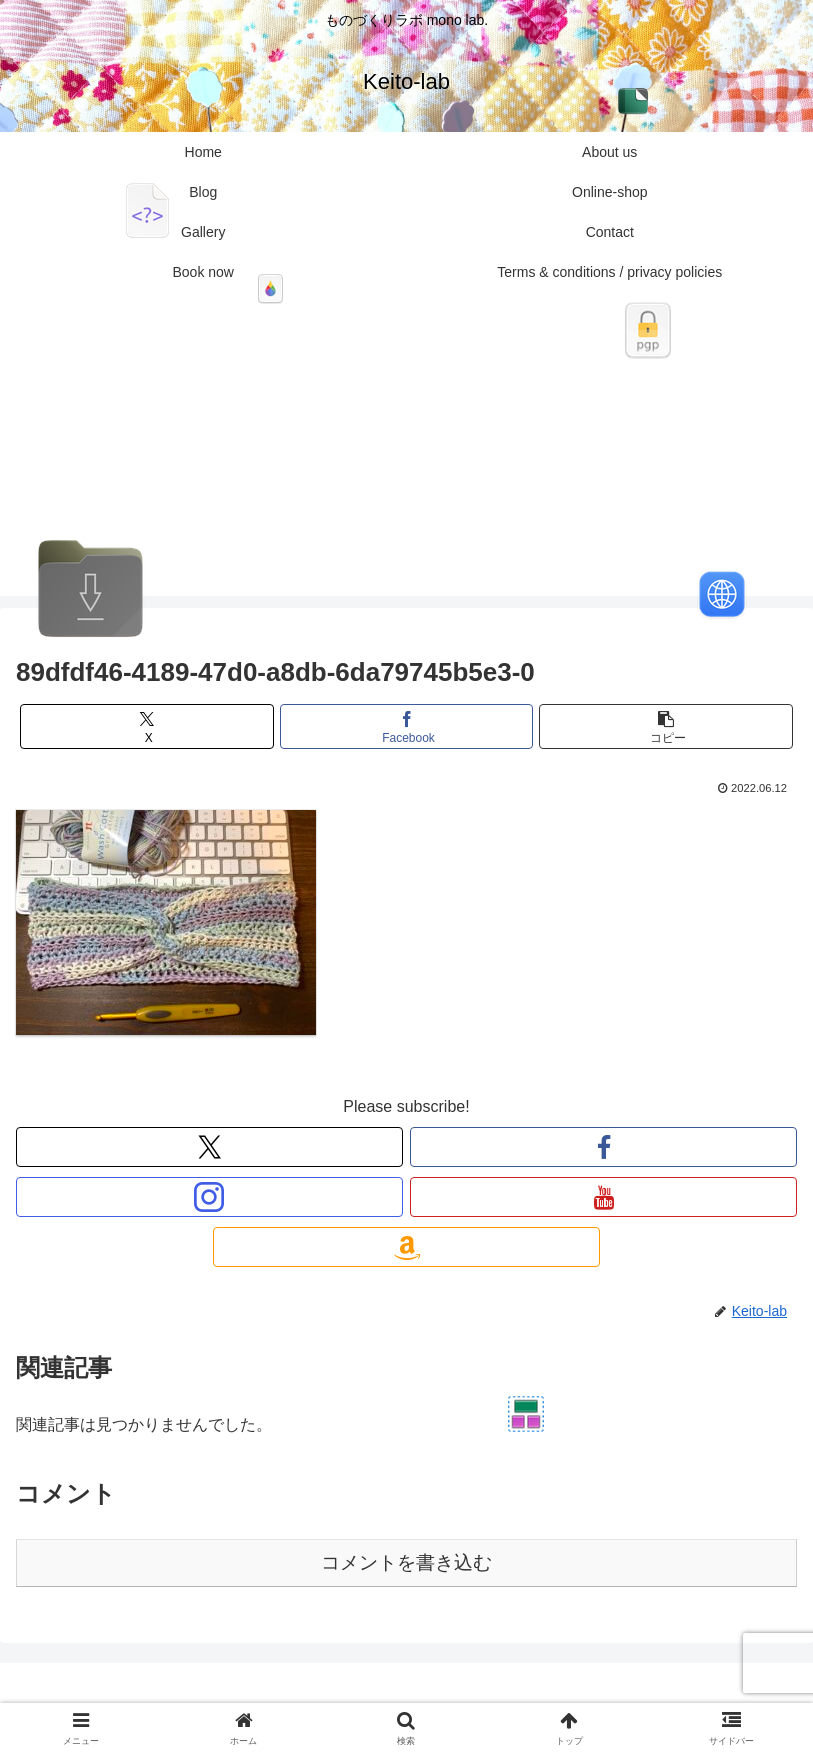 The image size is (813, 1753). I want to click on an ICC color profile file, so click(270, 288).